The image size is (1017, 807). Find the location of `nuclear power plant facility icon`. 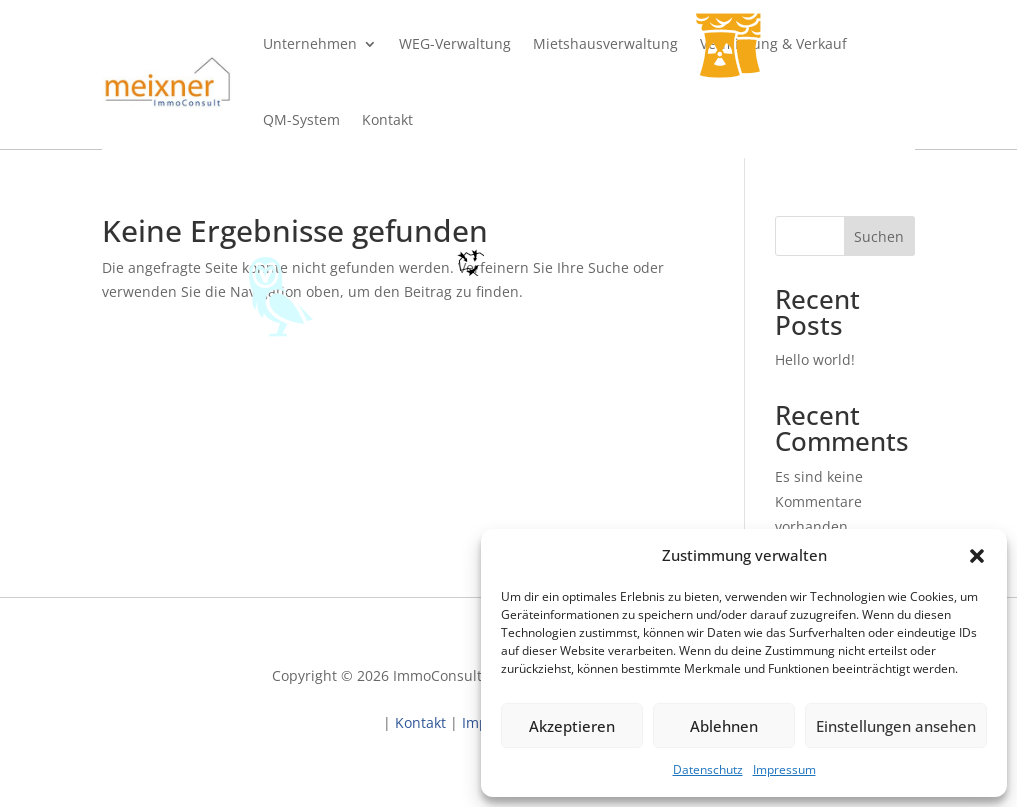

nuclear power plant facility icon is located at coordinates (728, 45).